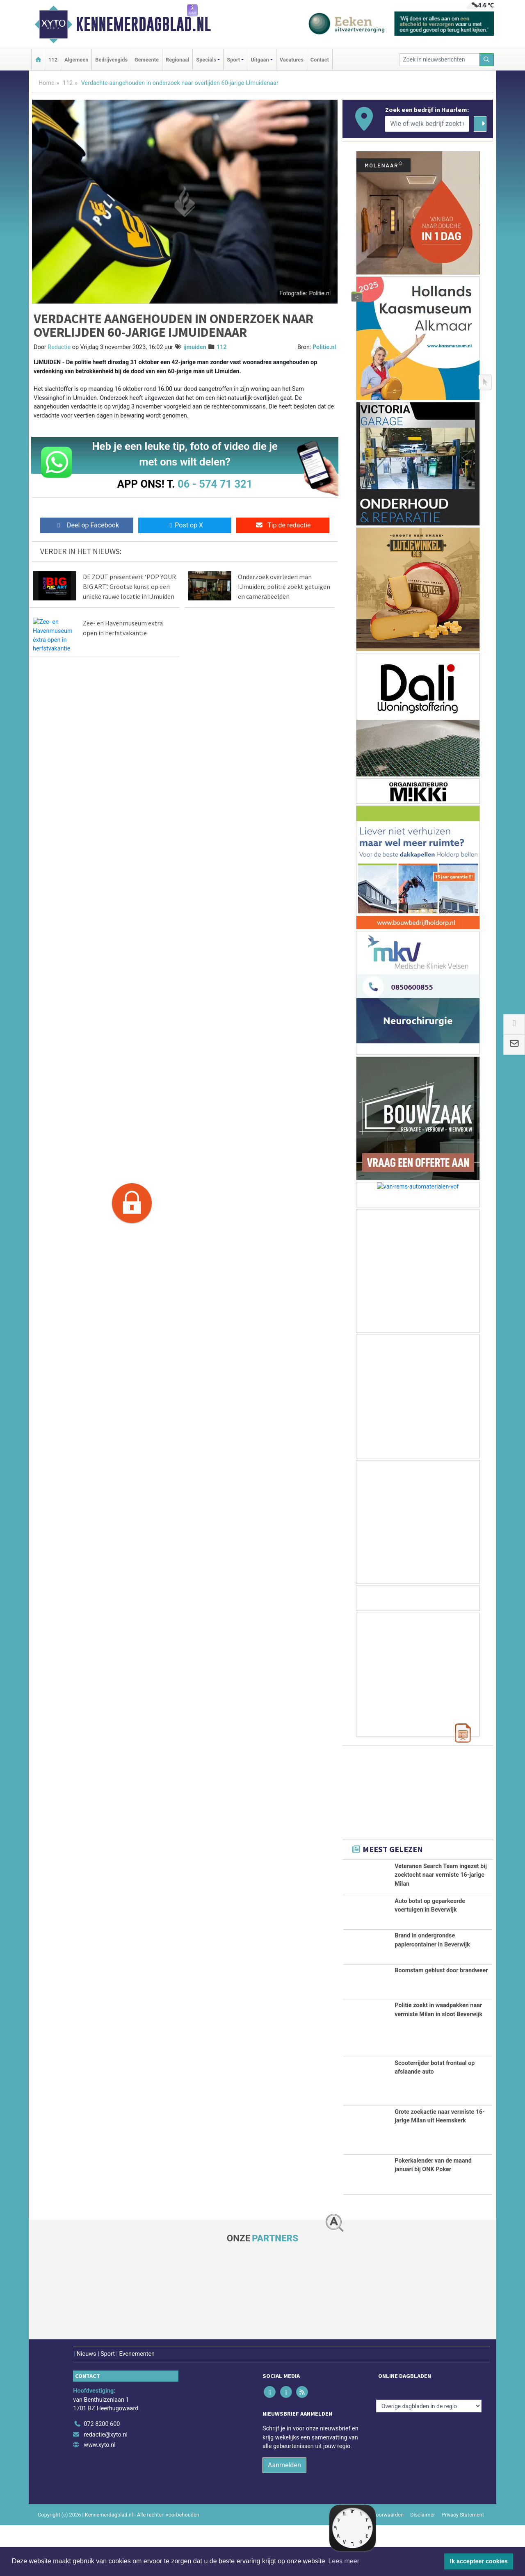 The width and height of the screenshot is (525, 2576). I want to click on lock screen brightness at current level, so click(132, 1203).